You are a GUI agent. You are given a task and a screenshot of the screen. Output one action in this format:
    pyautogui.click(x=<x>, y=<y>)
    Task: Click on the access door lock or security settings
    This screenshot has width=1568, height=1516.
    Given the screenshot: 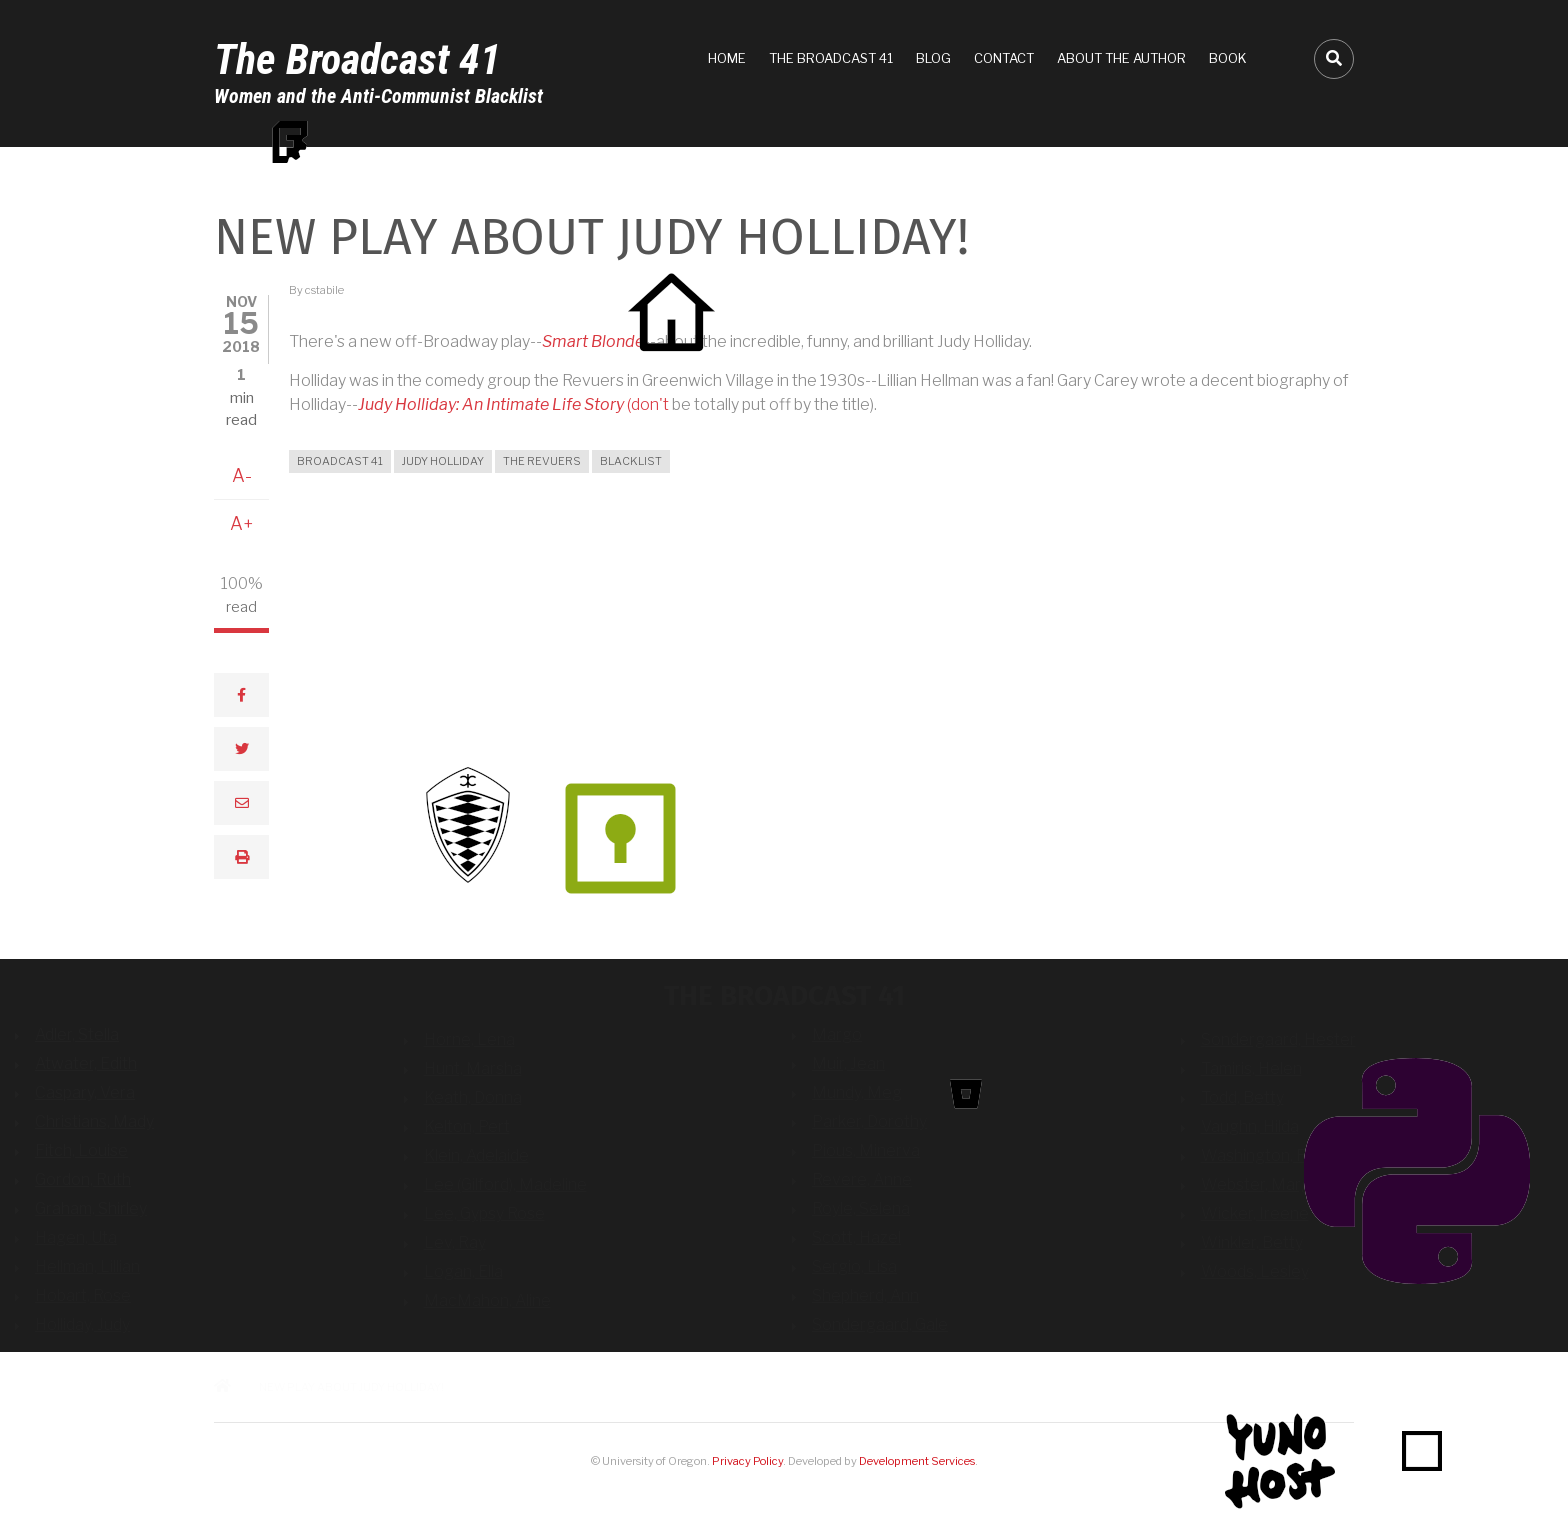 What is the action you would take?
    pyautogui.click(x=620, y=838)
    